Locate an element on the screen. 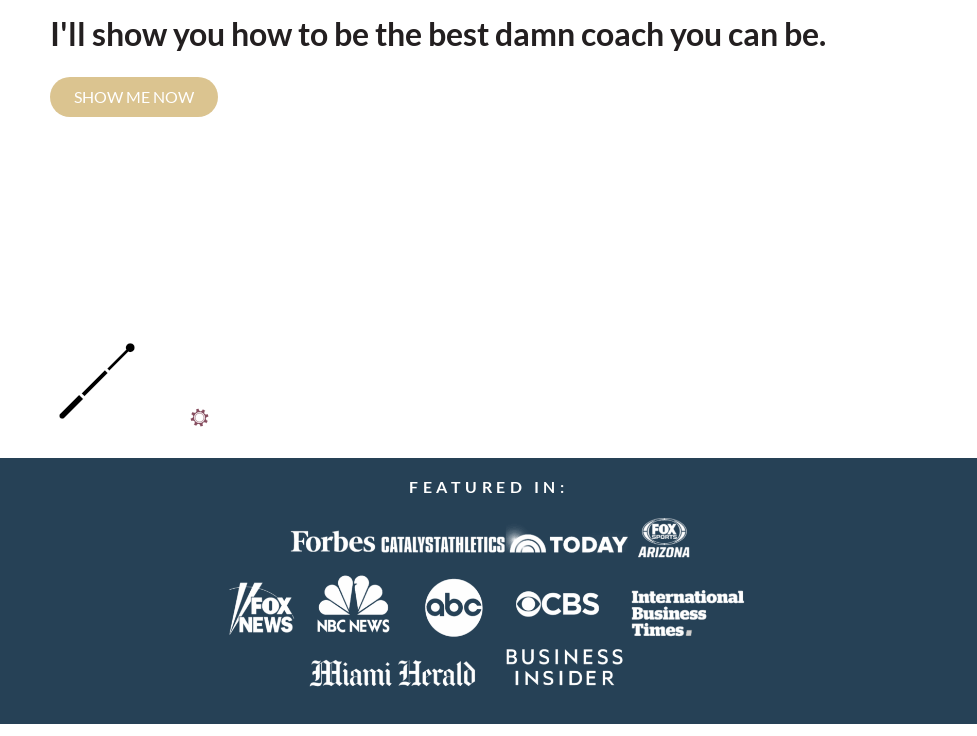  equip melee weapon in game inventory is located at coordinates (97, 381).